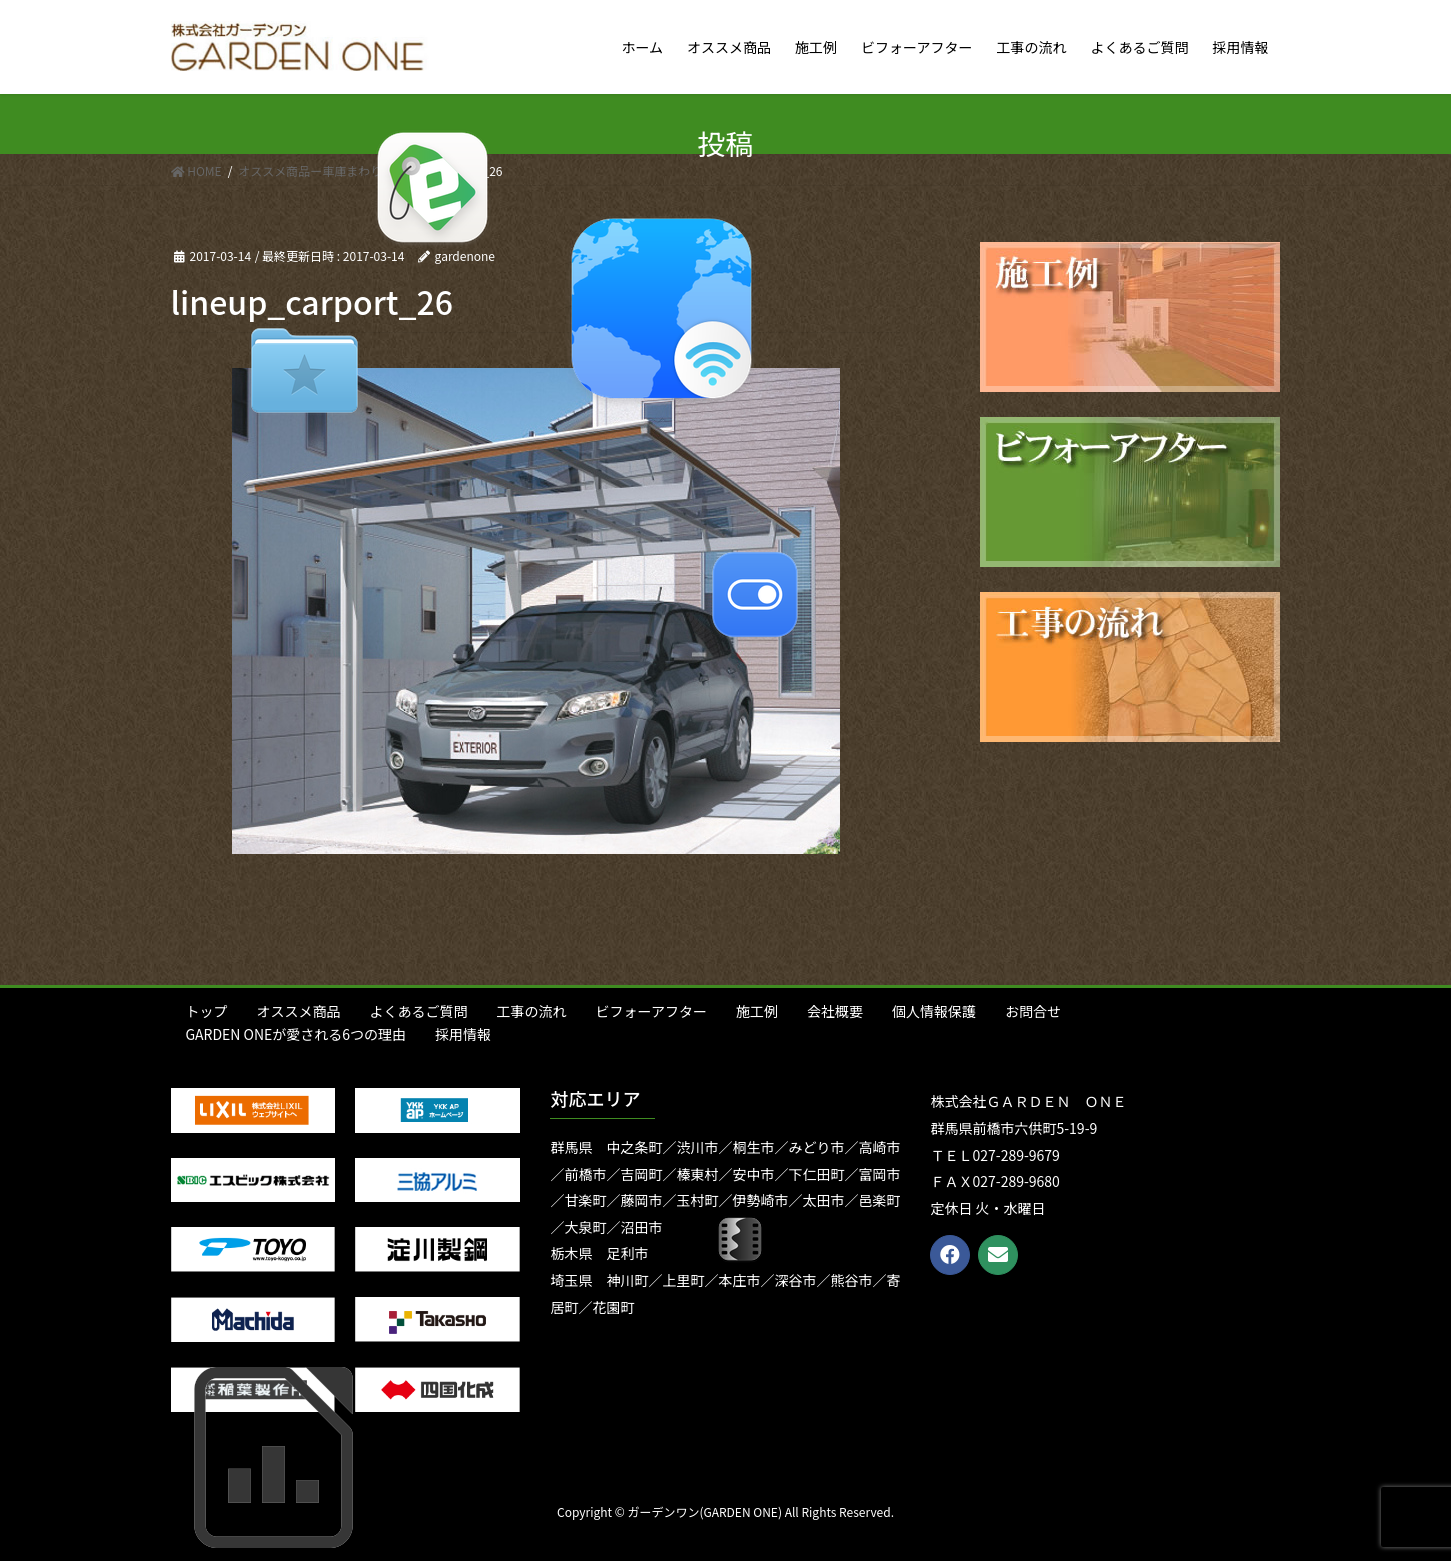 The width and height of the screenshot is (1451, 1561). What do you see at coordinates (304, 370) in the screenshot?
I see `open your bookmarked files folder` at bounding box center [304, 370].